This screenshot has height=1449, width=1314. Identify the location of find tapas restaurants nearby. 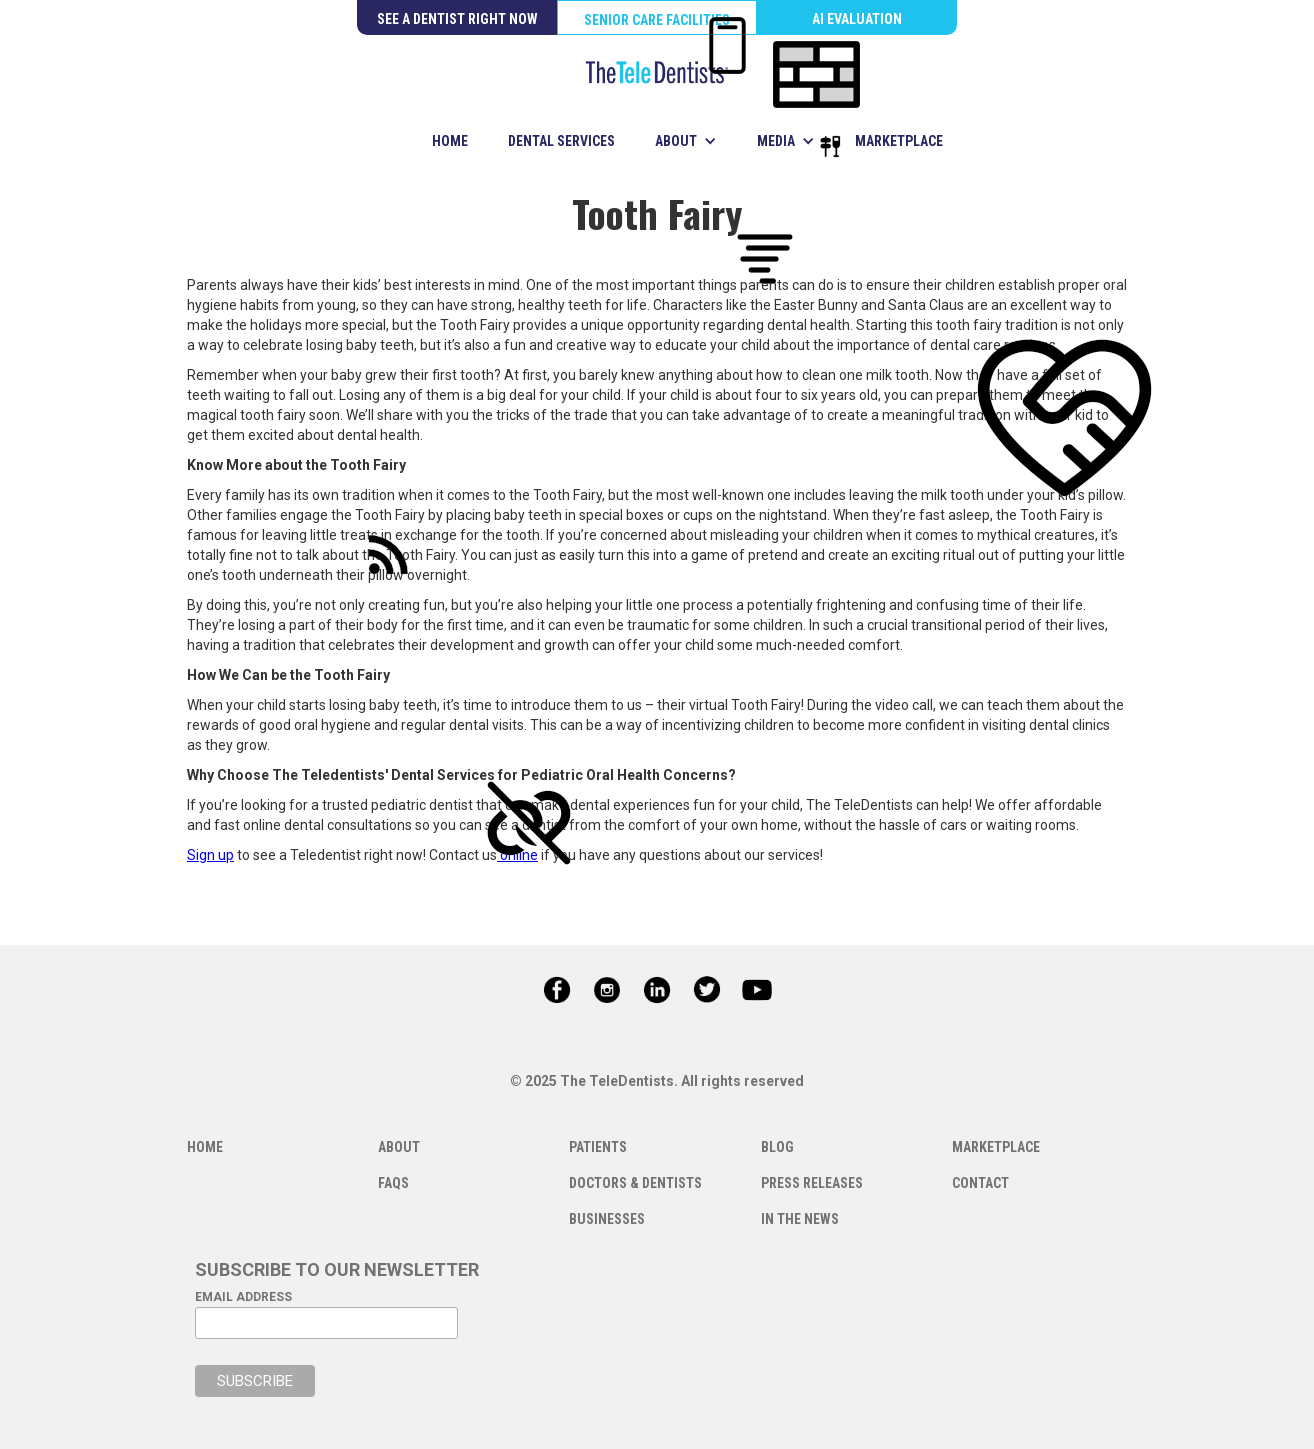
(830, 146).